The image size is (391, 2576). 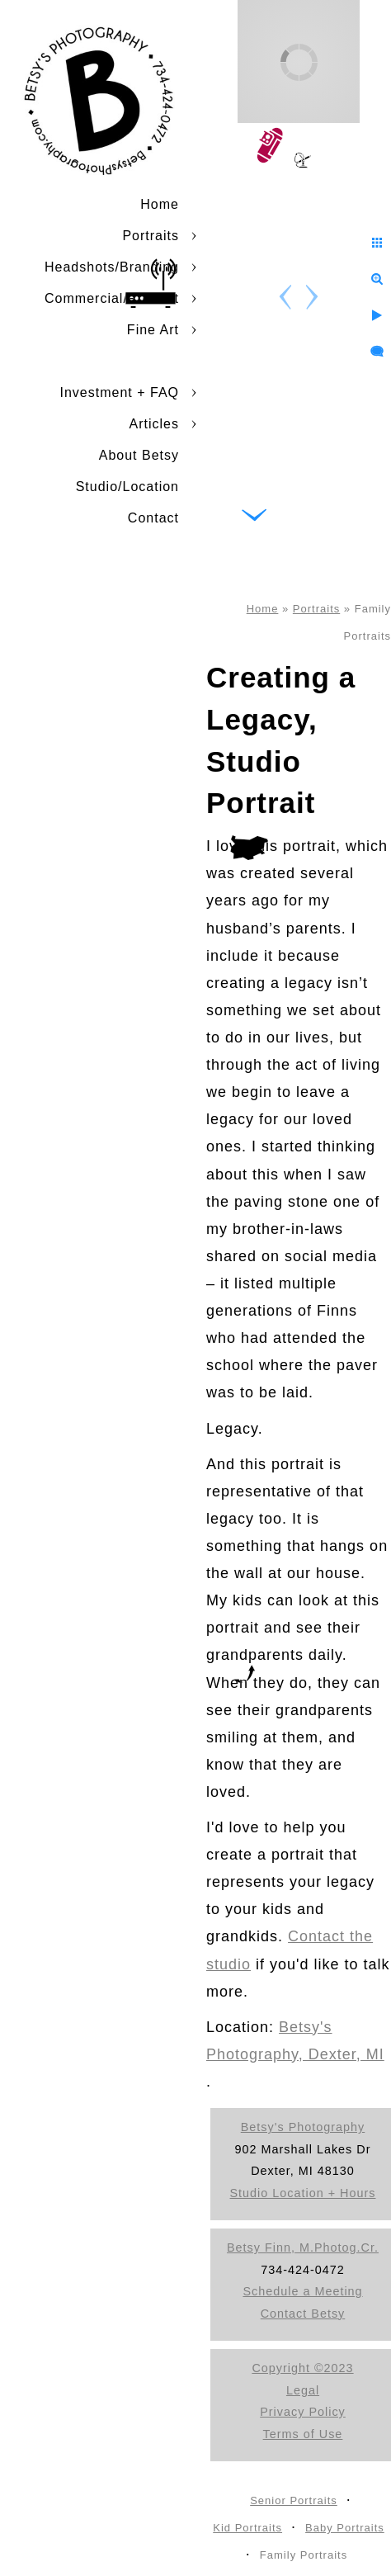 What do you see at coordinates (249, 848) in the screenshot?
I see `select bulgaria as your country or region` at bounding box center [249, 848].